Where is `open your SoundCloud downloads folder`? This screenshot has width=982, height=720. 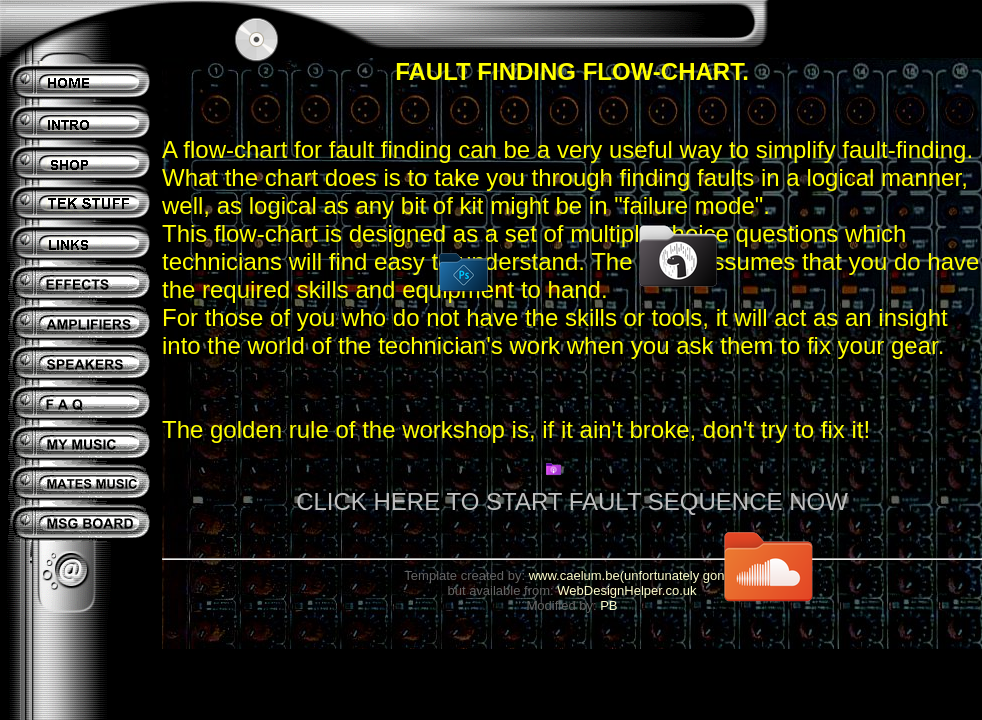
open your SoundCloud downloads folder is located at coordinates (768, 569).